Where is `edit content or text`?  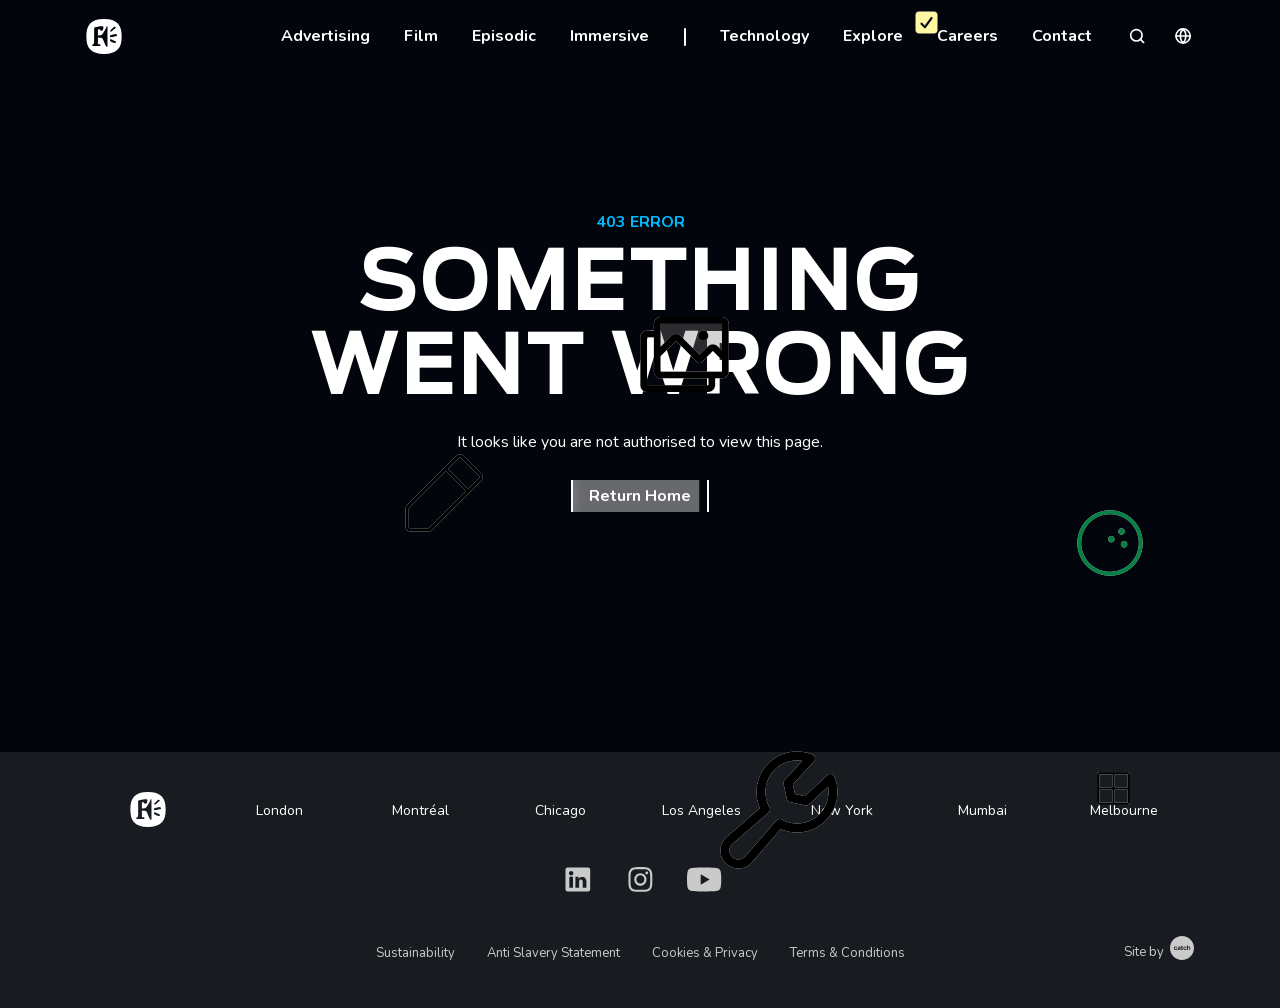 edit content or text is located at coordinates (442, 494).